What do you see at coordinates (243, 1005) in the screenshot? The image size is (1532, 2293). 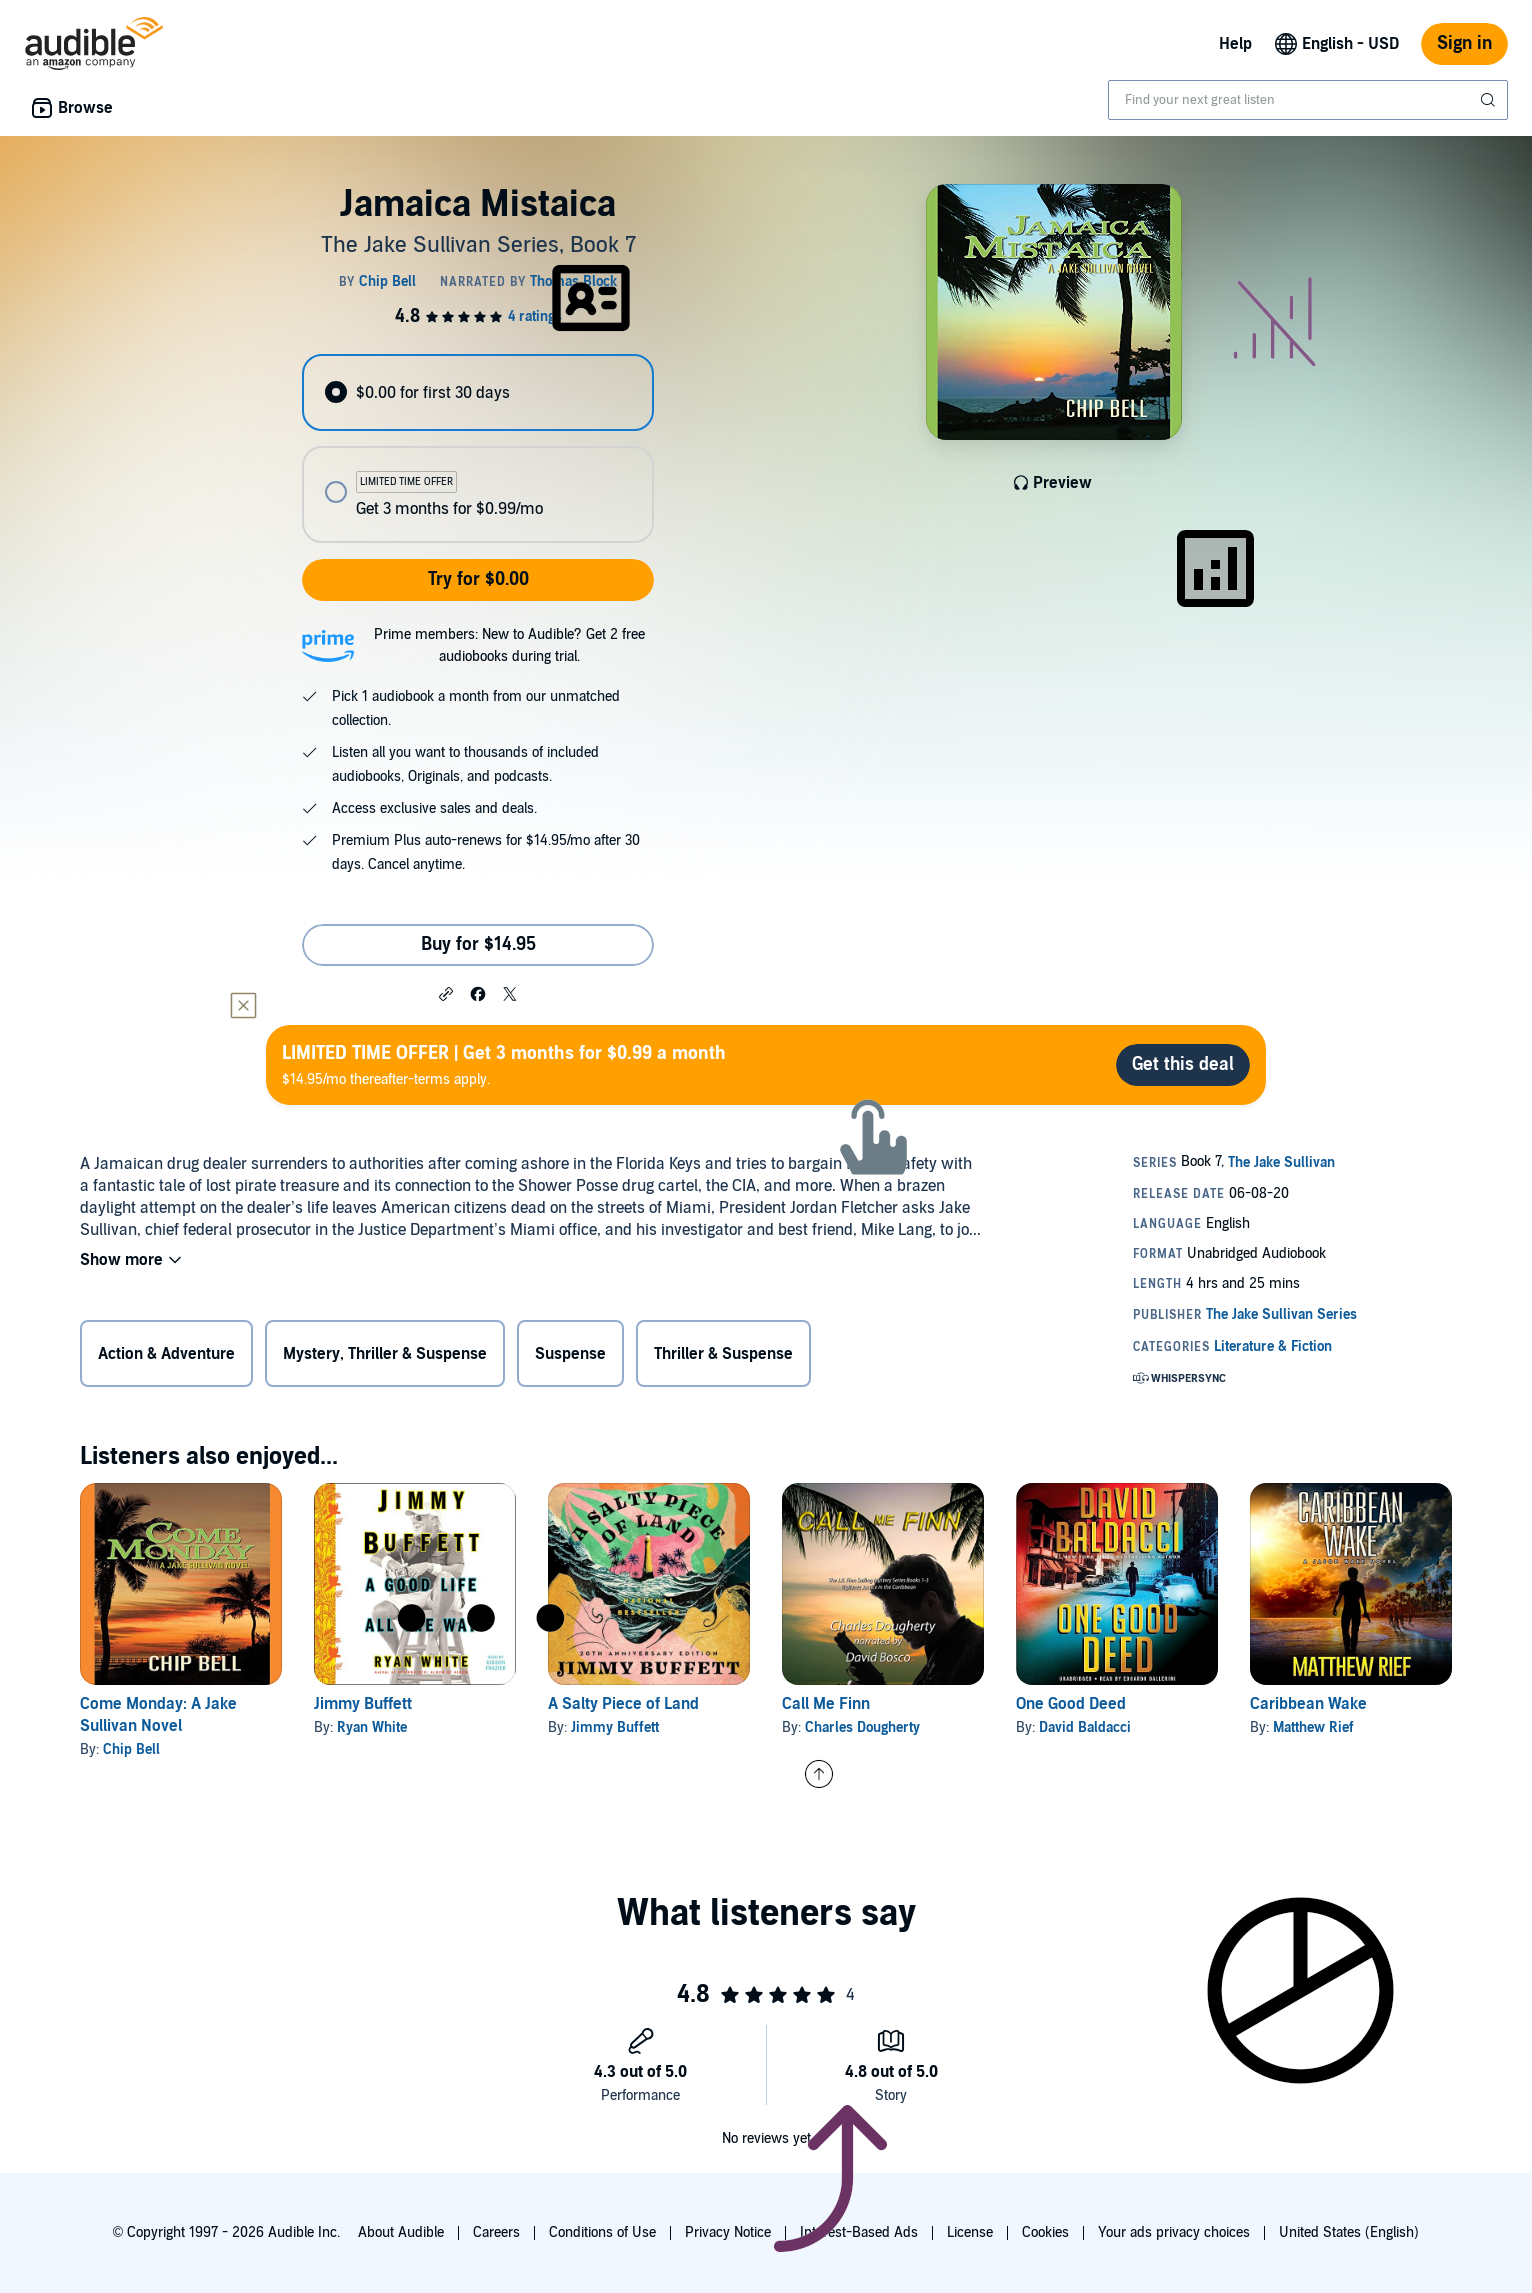 I see `close or dismiss a dialog box` at bounding box center [243, 1005].